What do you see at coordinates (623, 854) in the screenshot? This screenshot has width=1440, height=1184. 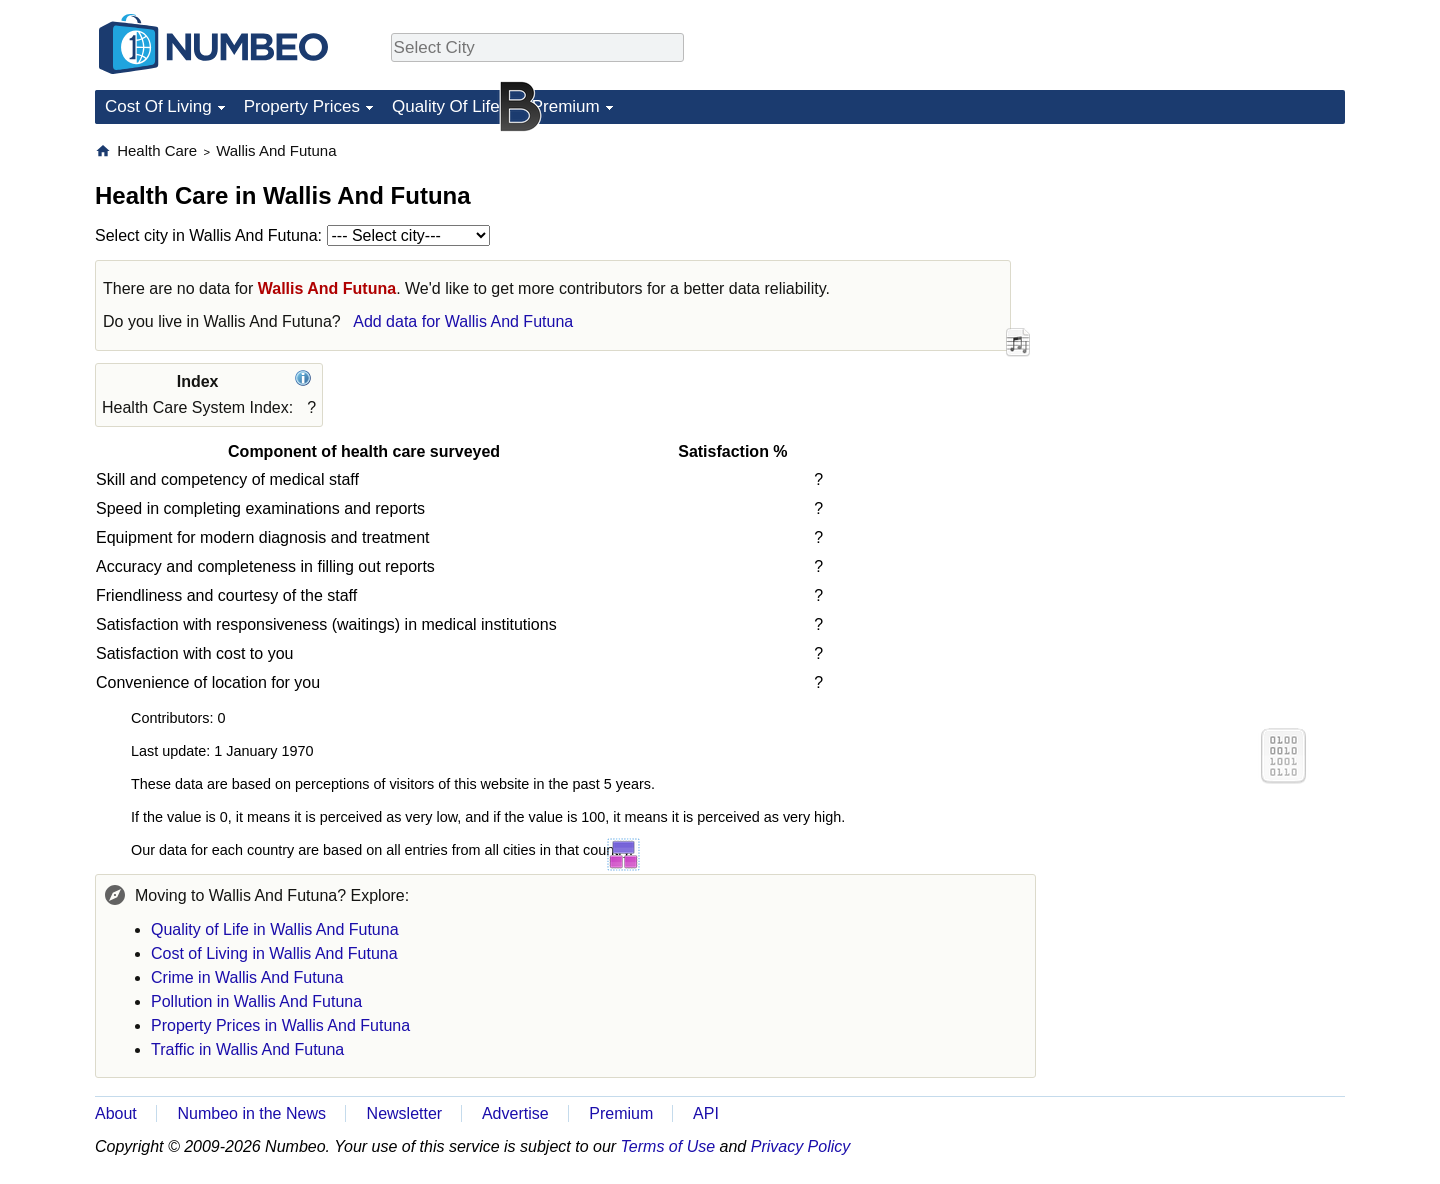 I see `select all items in the current view` at bounding box center [623, 854].